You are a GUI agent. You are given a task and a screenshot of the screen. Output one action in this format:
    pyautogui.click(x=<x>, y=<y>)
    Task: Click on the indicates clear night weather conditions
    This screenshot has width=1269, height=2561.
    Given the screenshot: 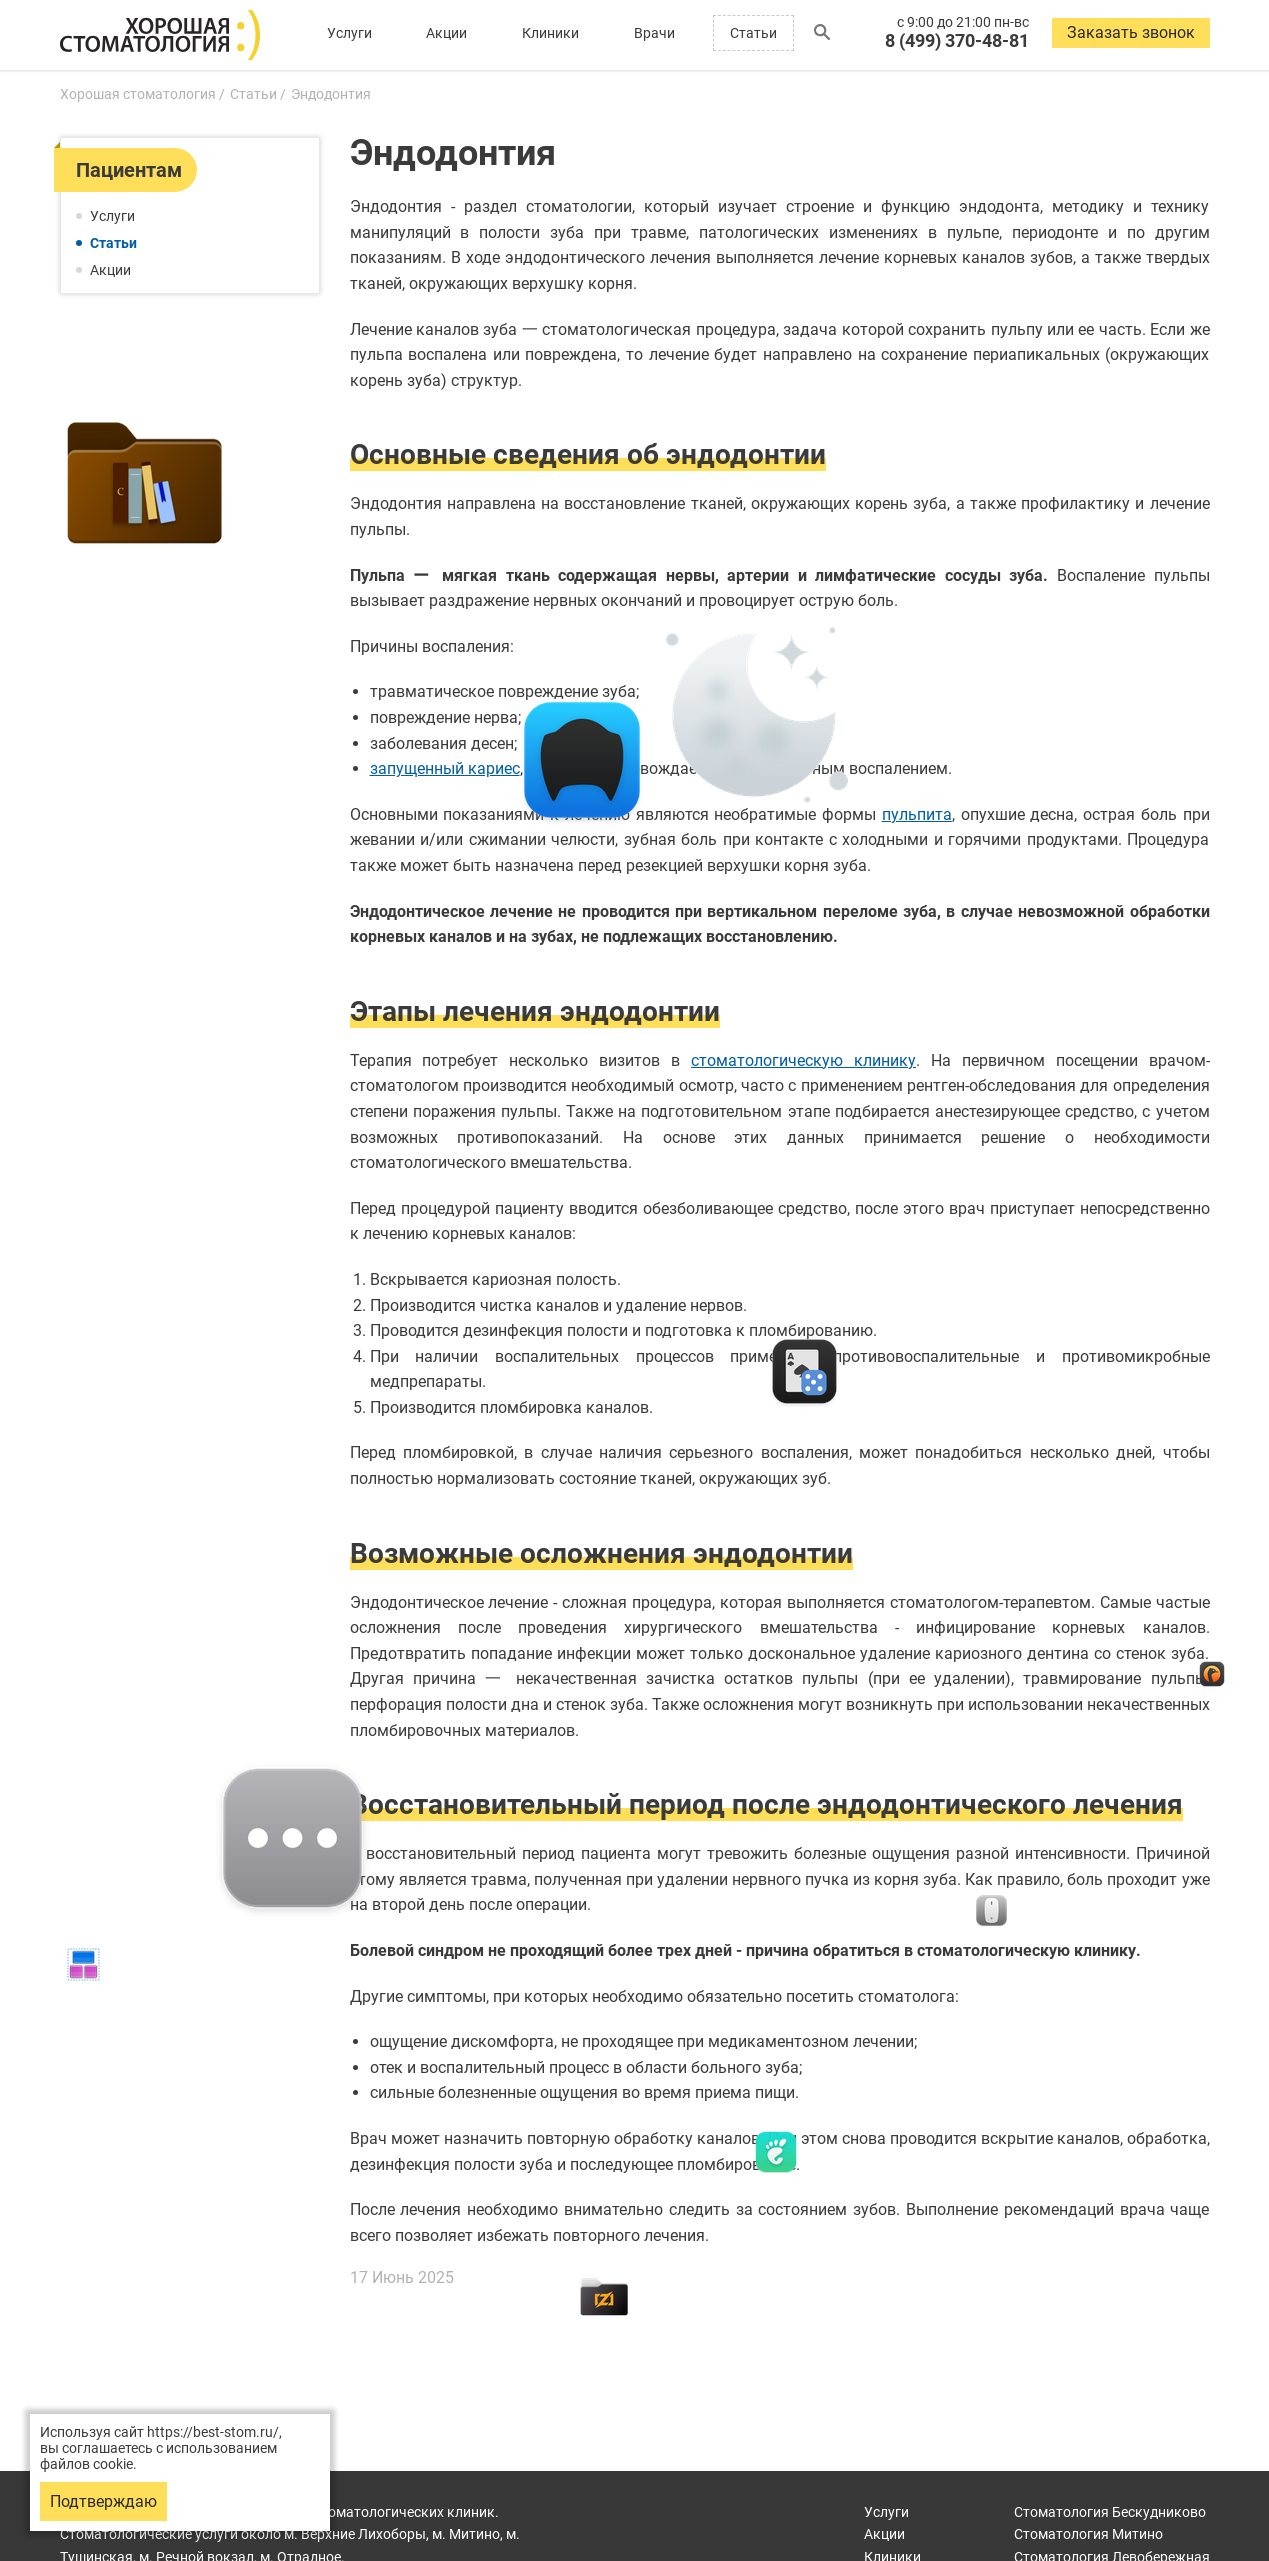 What is the action you would take?
    pyautogui.click(x=757, y=715)
    